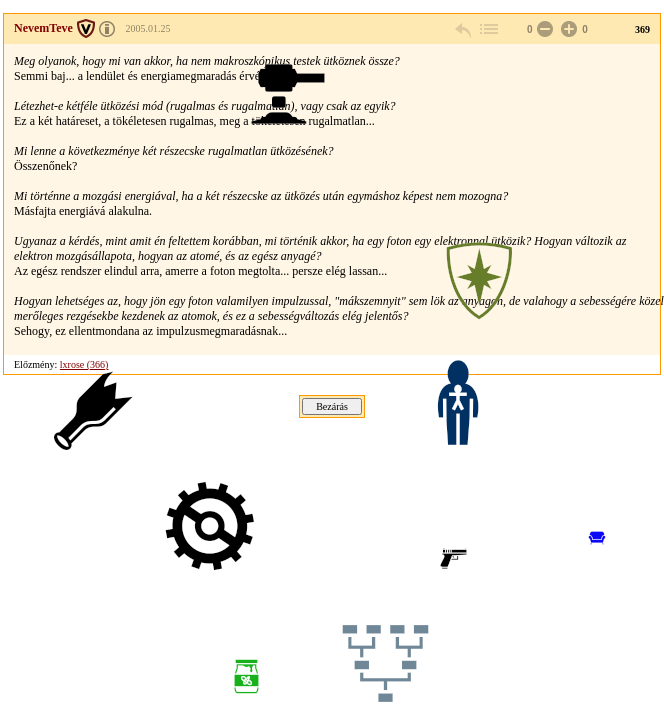 The width and height of the screenshot is (664, 720). I want to click on view family tree or genealogy chart, so click(385, 663).